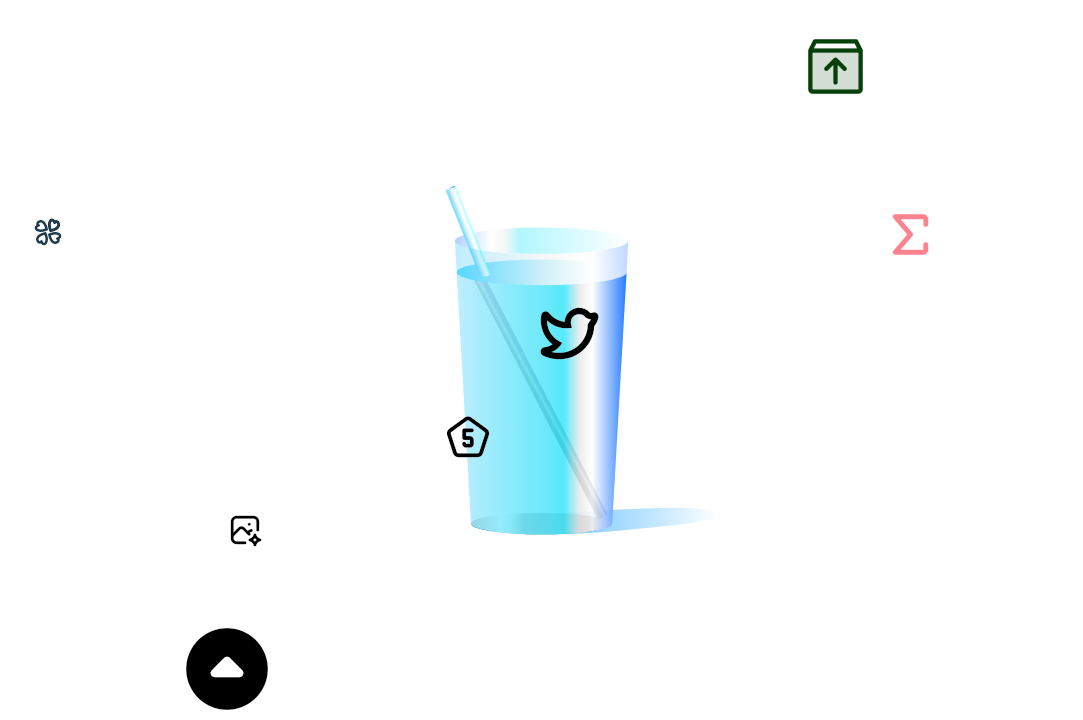  I want to click on calculate the sum of selected values, so click(910, 234).